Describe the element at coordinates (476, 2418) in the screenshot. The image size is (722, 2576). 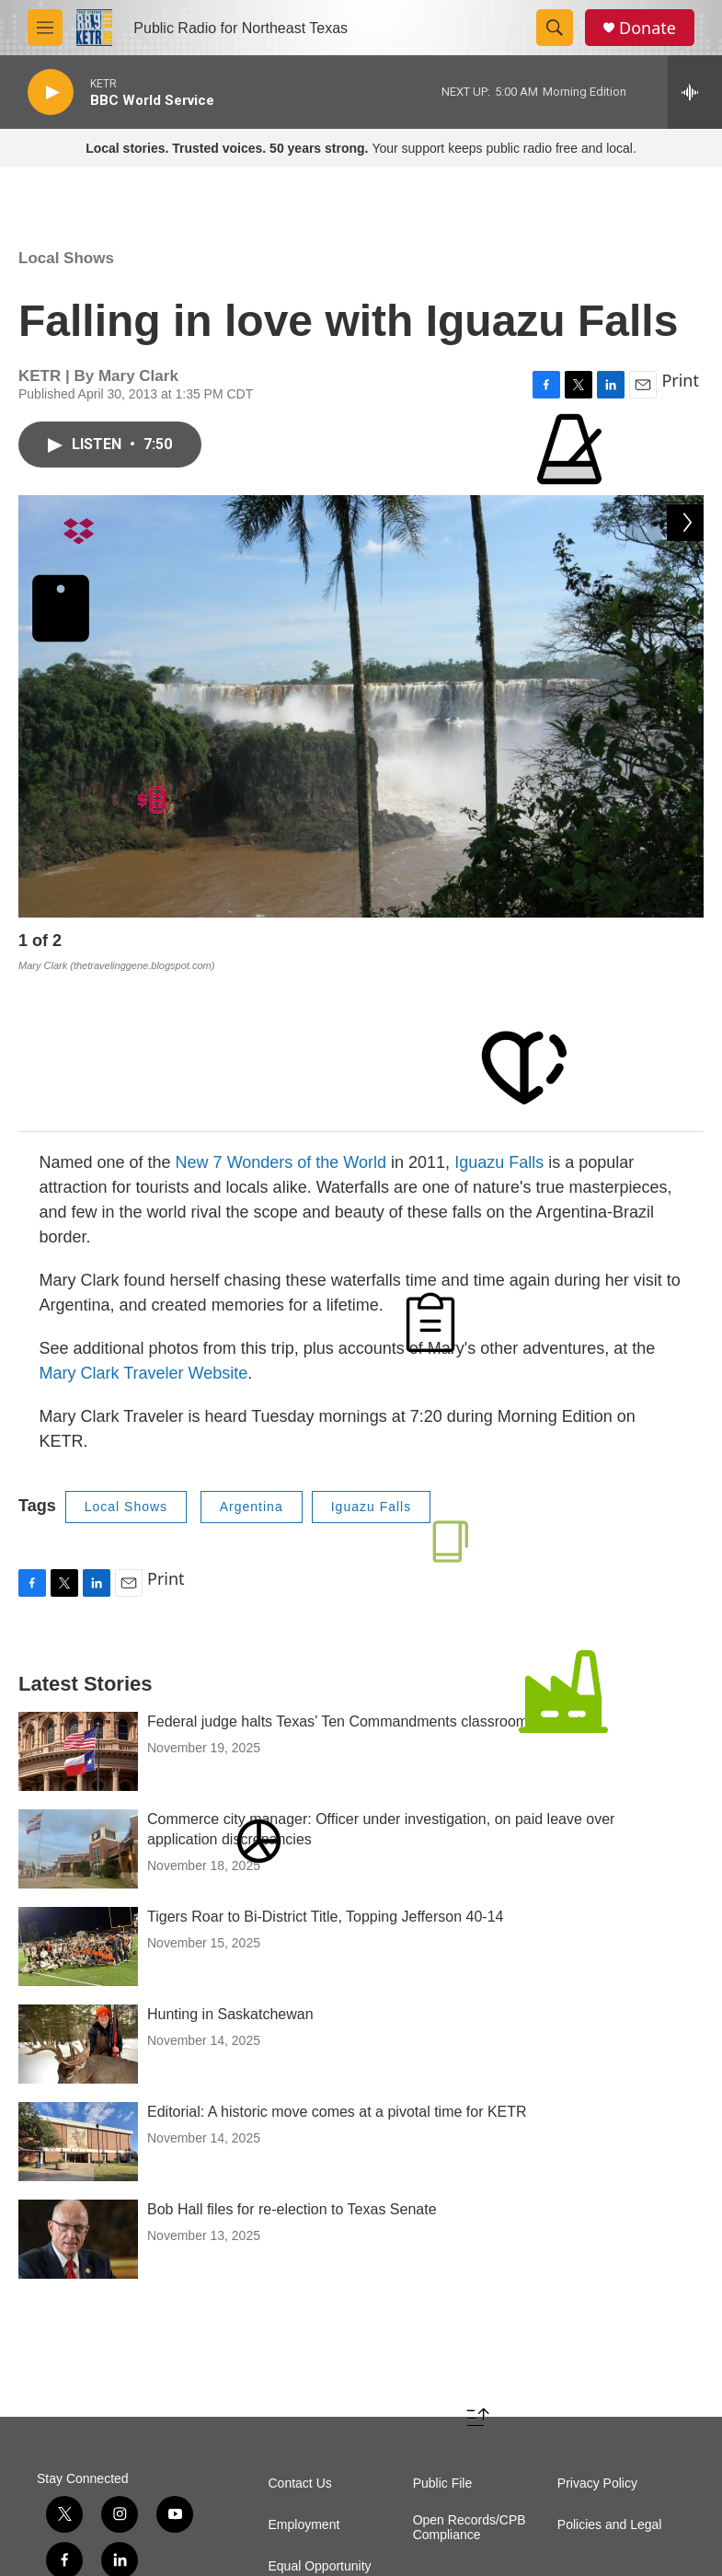
I see `sort items in descending order` at that location.